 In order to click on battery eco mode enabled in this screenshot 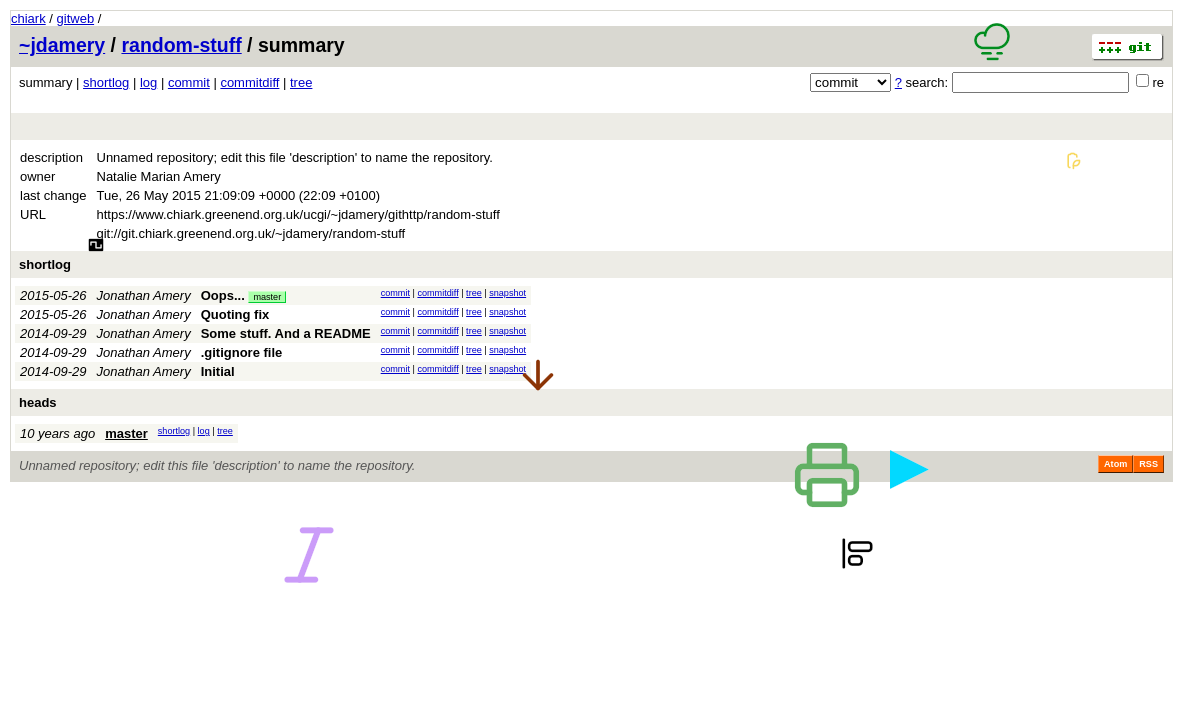, I will do `click(1072, 160)`.